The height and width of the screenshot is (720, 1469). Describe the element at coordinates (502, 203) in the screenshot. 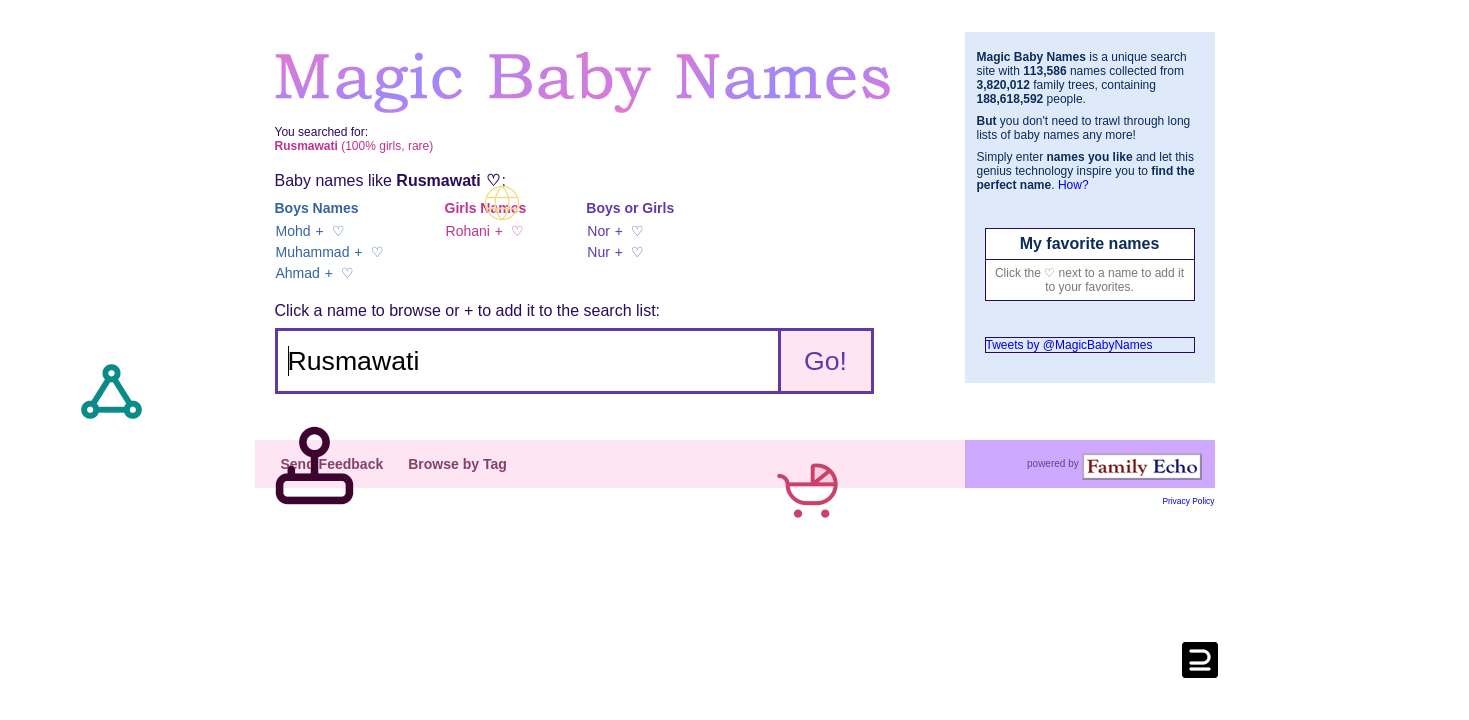

I see `switch to global or worldwide view` at that location.